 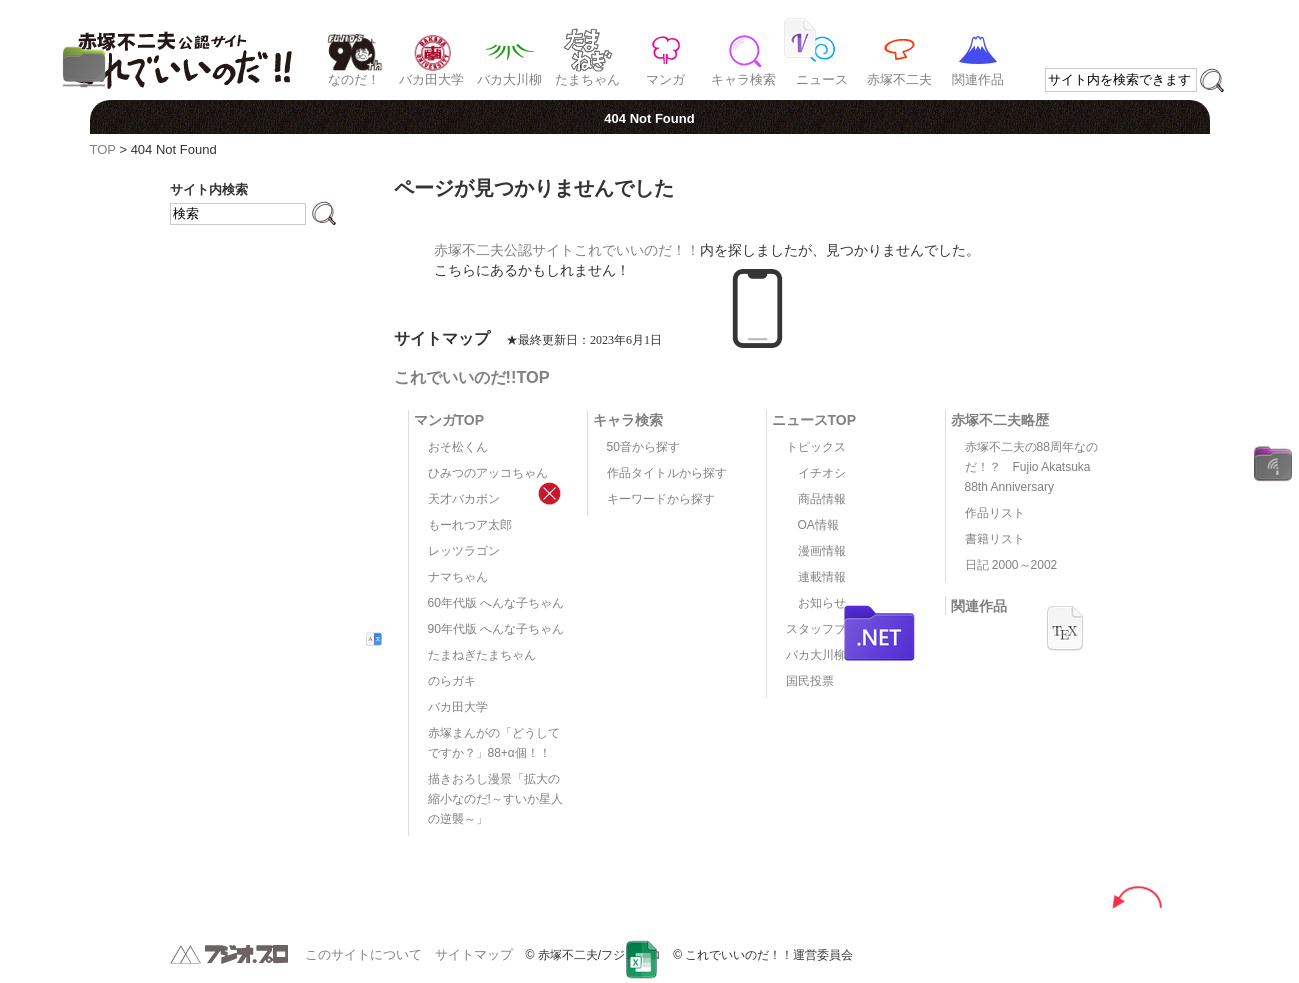 I want to click on indicates a file or content that cannot be read, so click(x=549, y=493).